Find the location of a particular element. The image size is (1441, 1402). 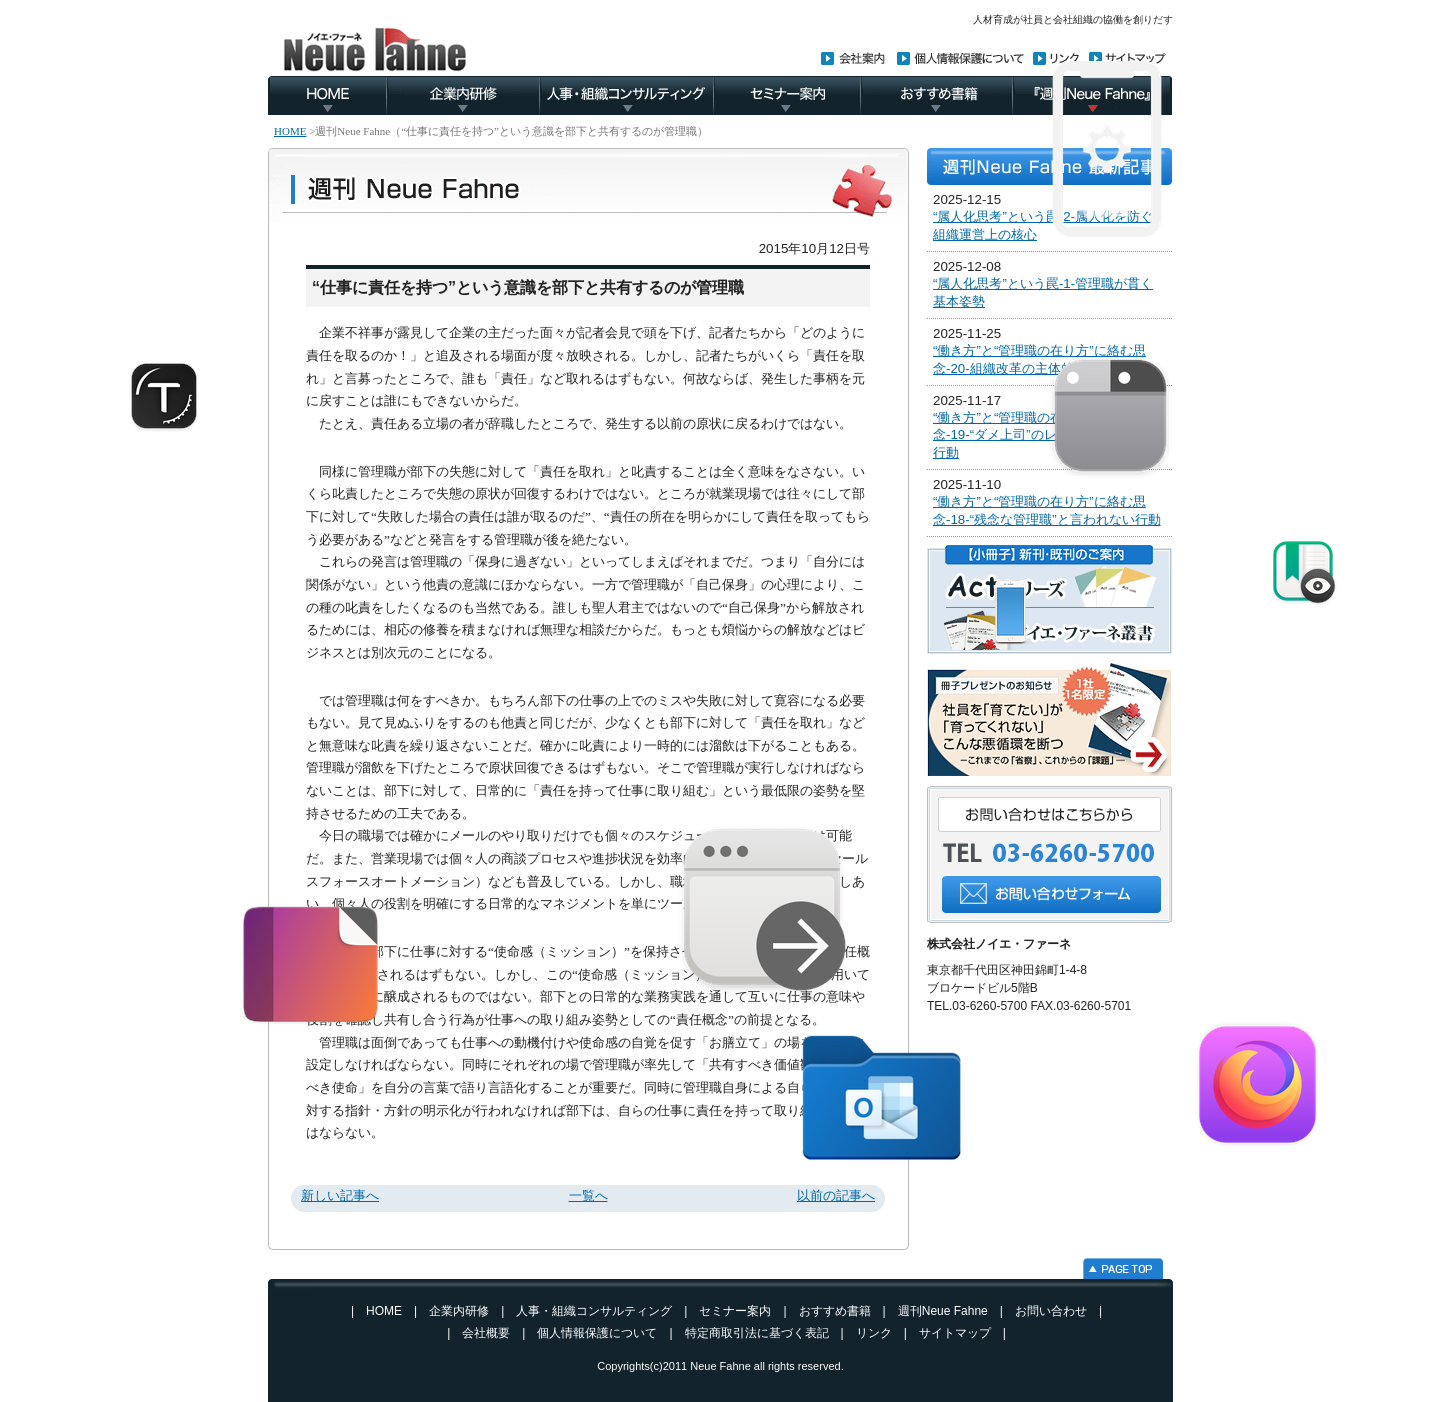

indicates a connected iPhone device is located at coordinates (1010, 612).